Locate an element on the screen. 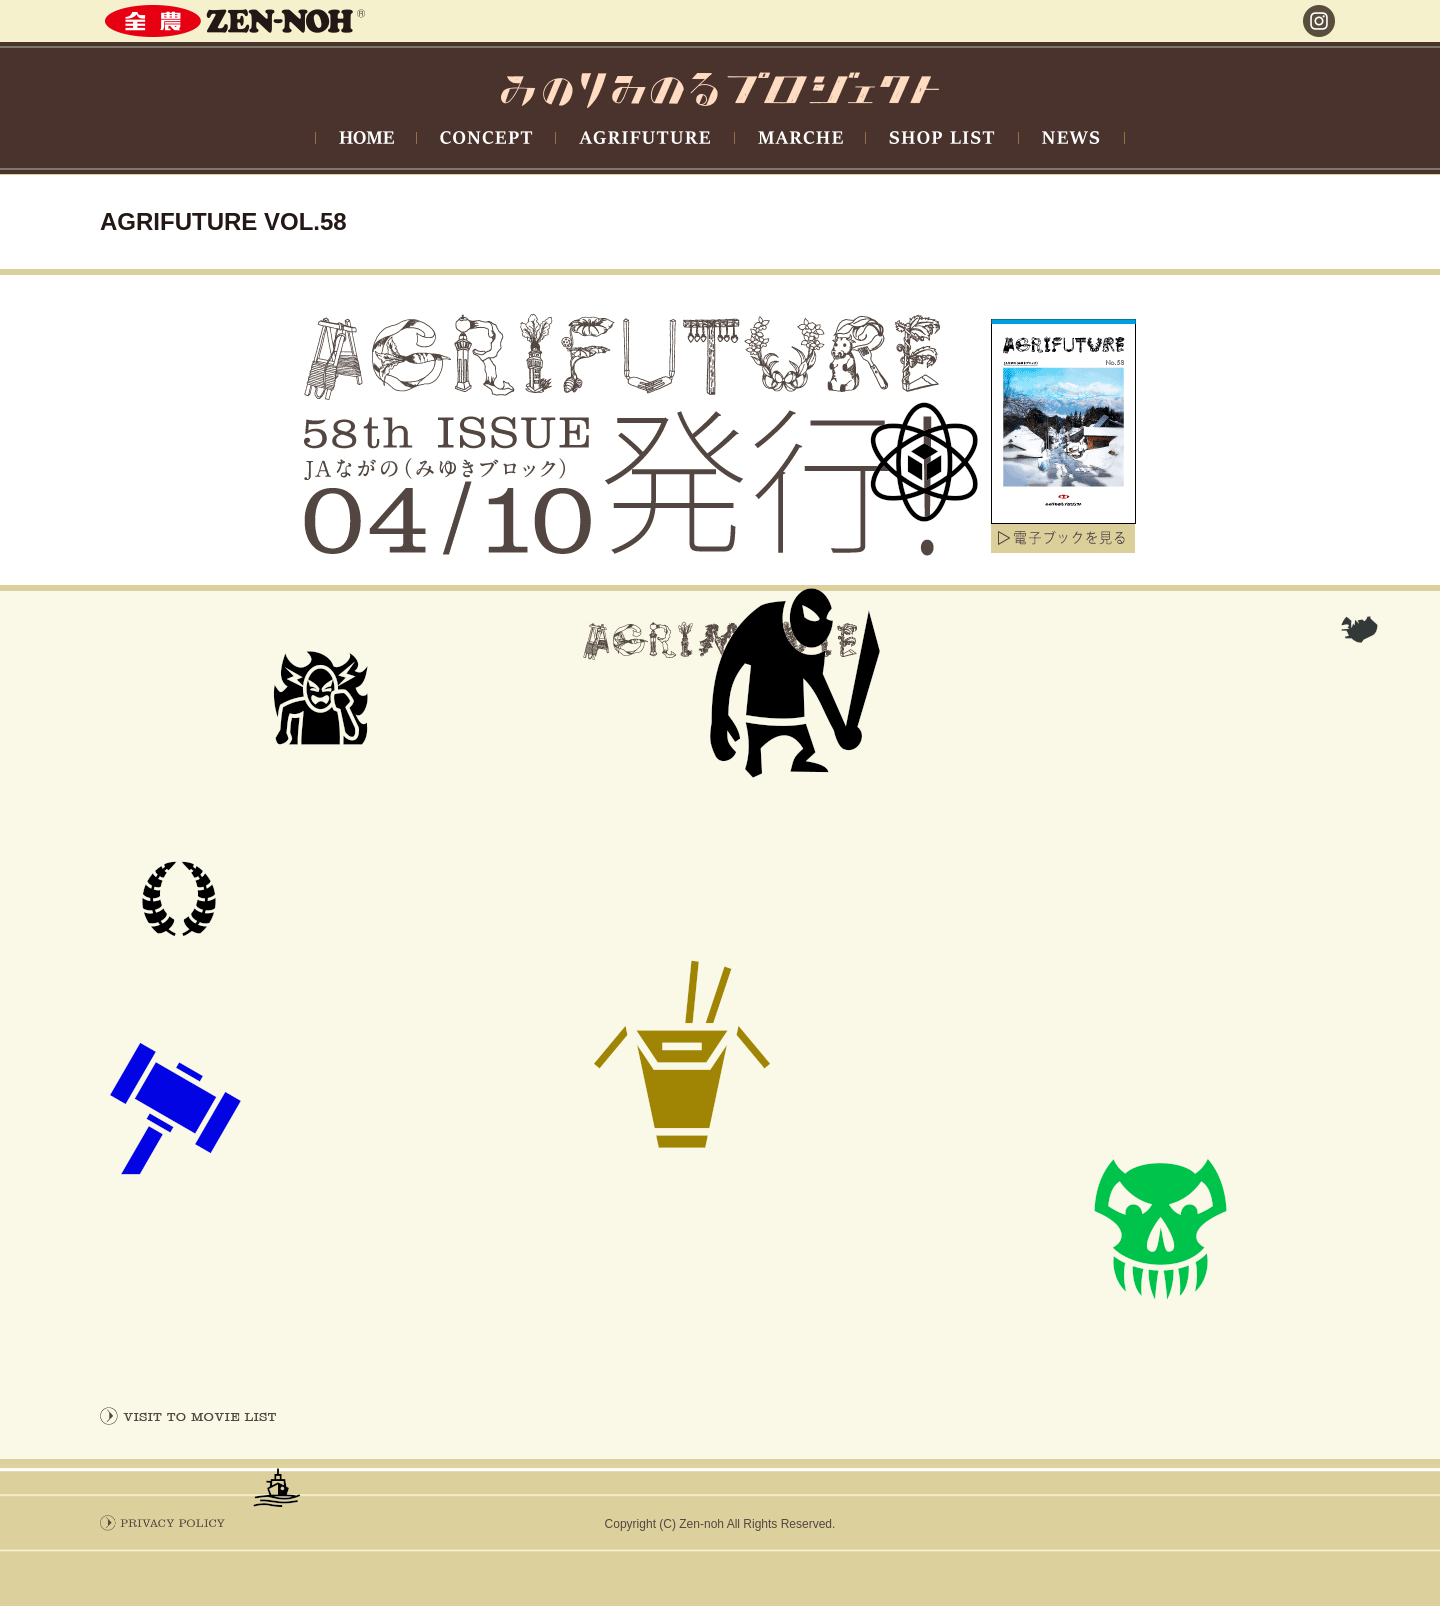 This screenshot has height=1606, width=1440. indicates a monster or enemy character is located at coordinates (1159, 1225).